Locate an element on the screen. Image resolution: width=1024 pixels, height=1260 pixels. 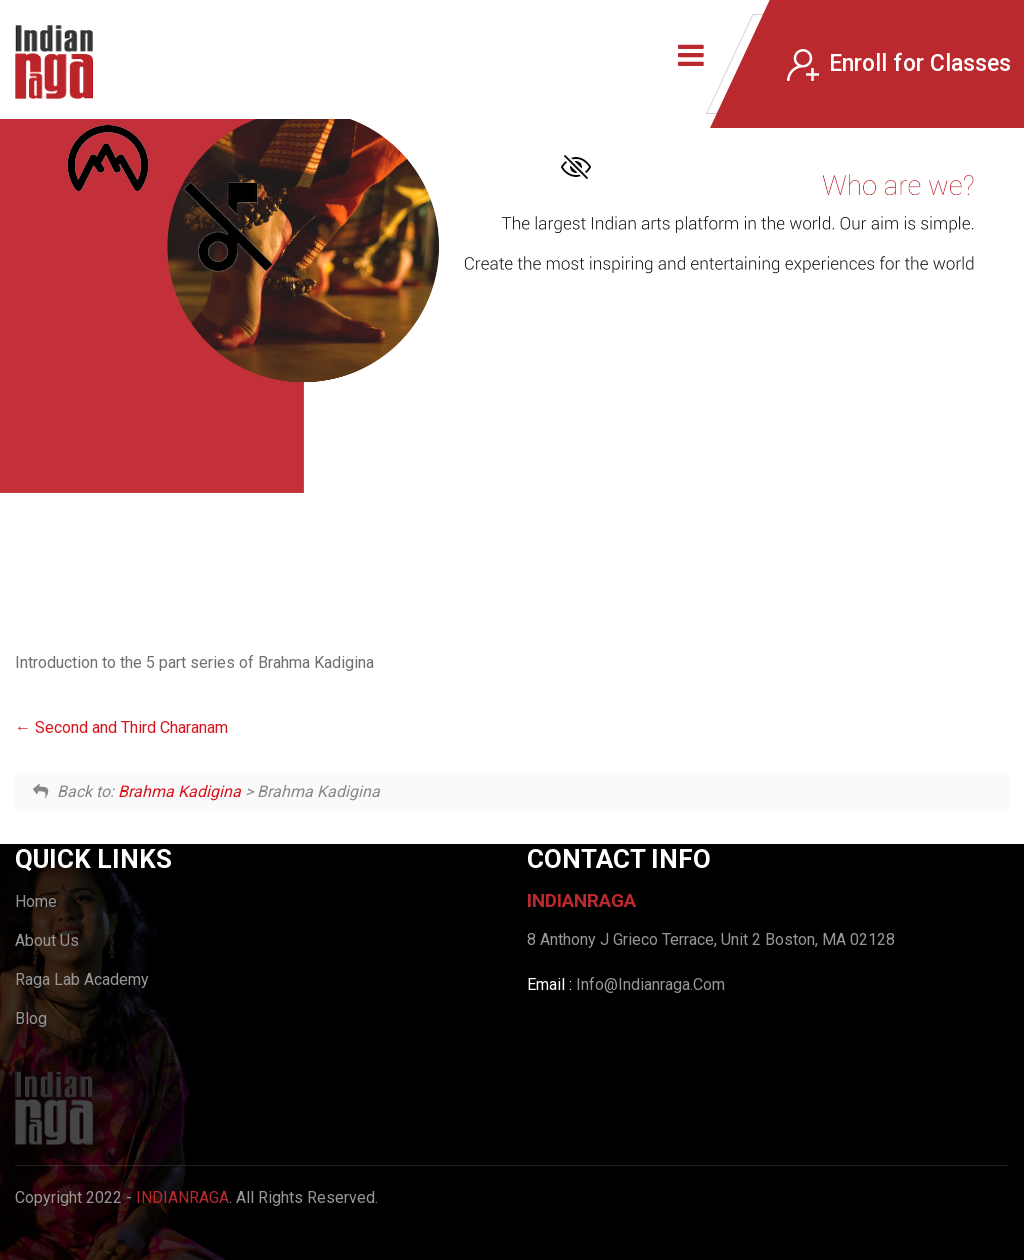
mute or disable music playback is located at coordinates (228, 227).